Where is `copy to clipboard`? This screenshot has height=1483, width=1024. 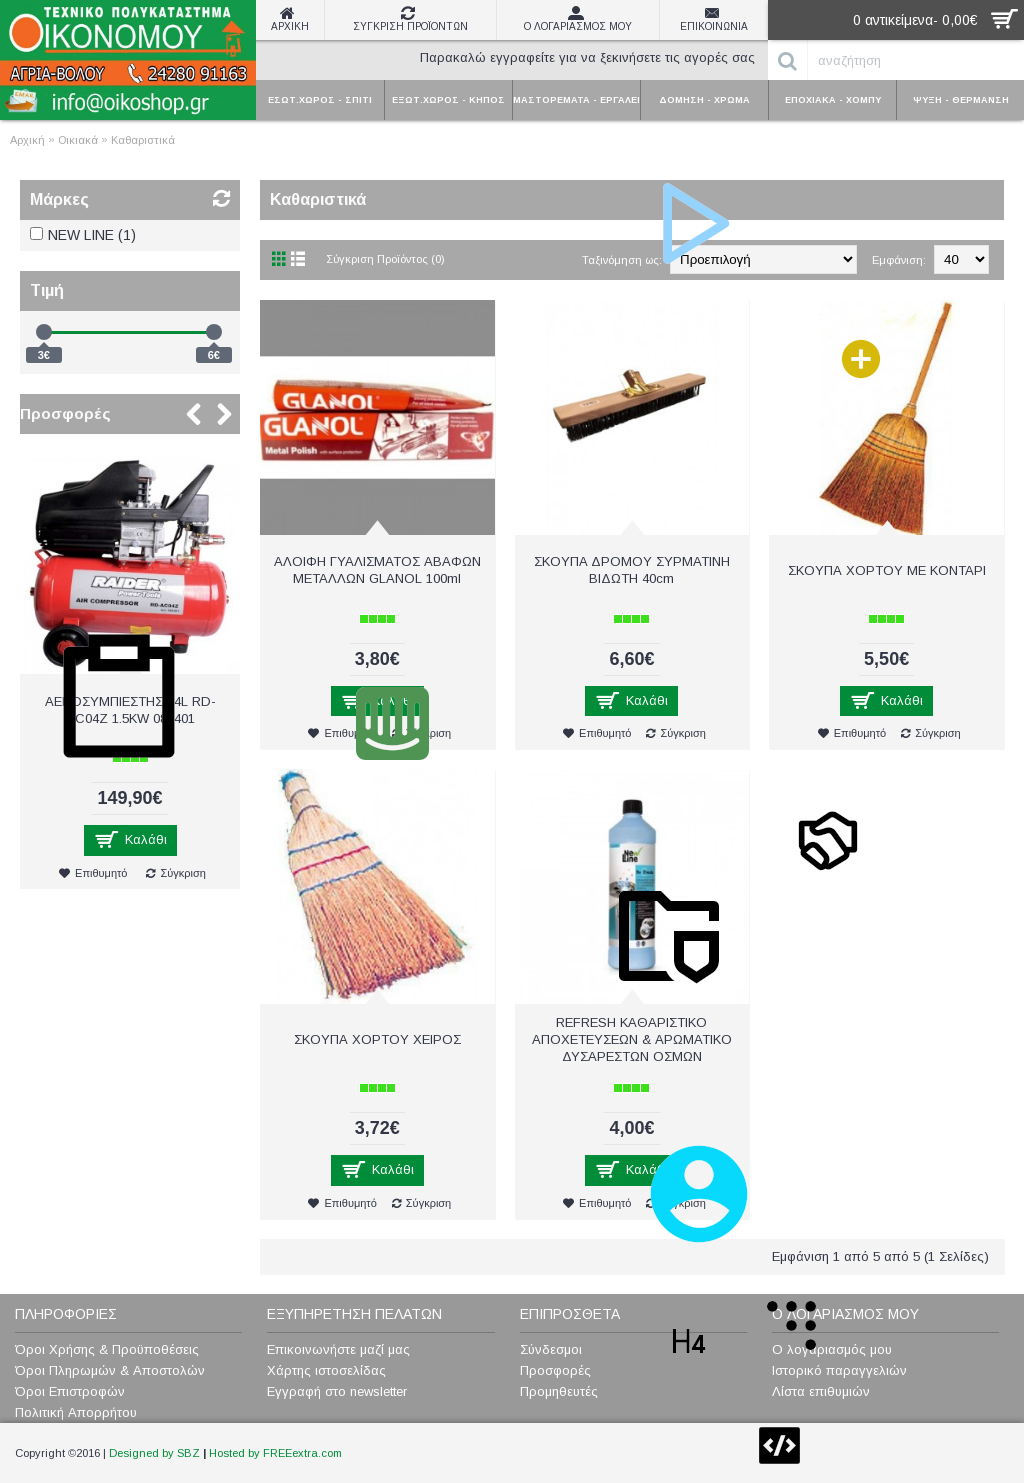 copy to clipboard is located at coordinates (119, 696).